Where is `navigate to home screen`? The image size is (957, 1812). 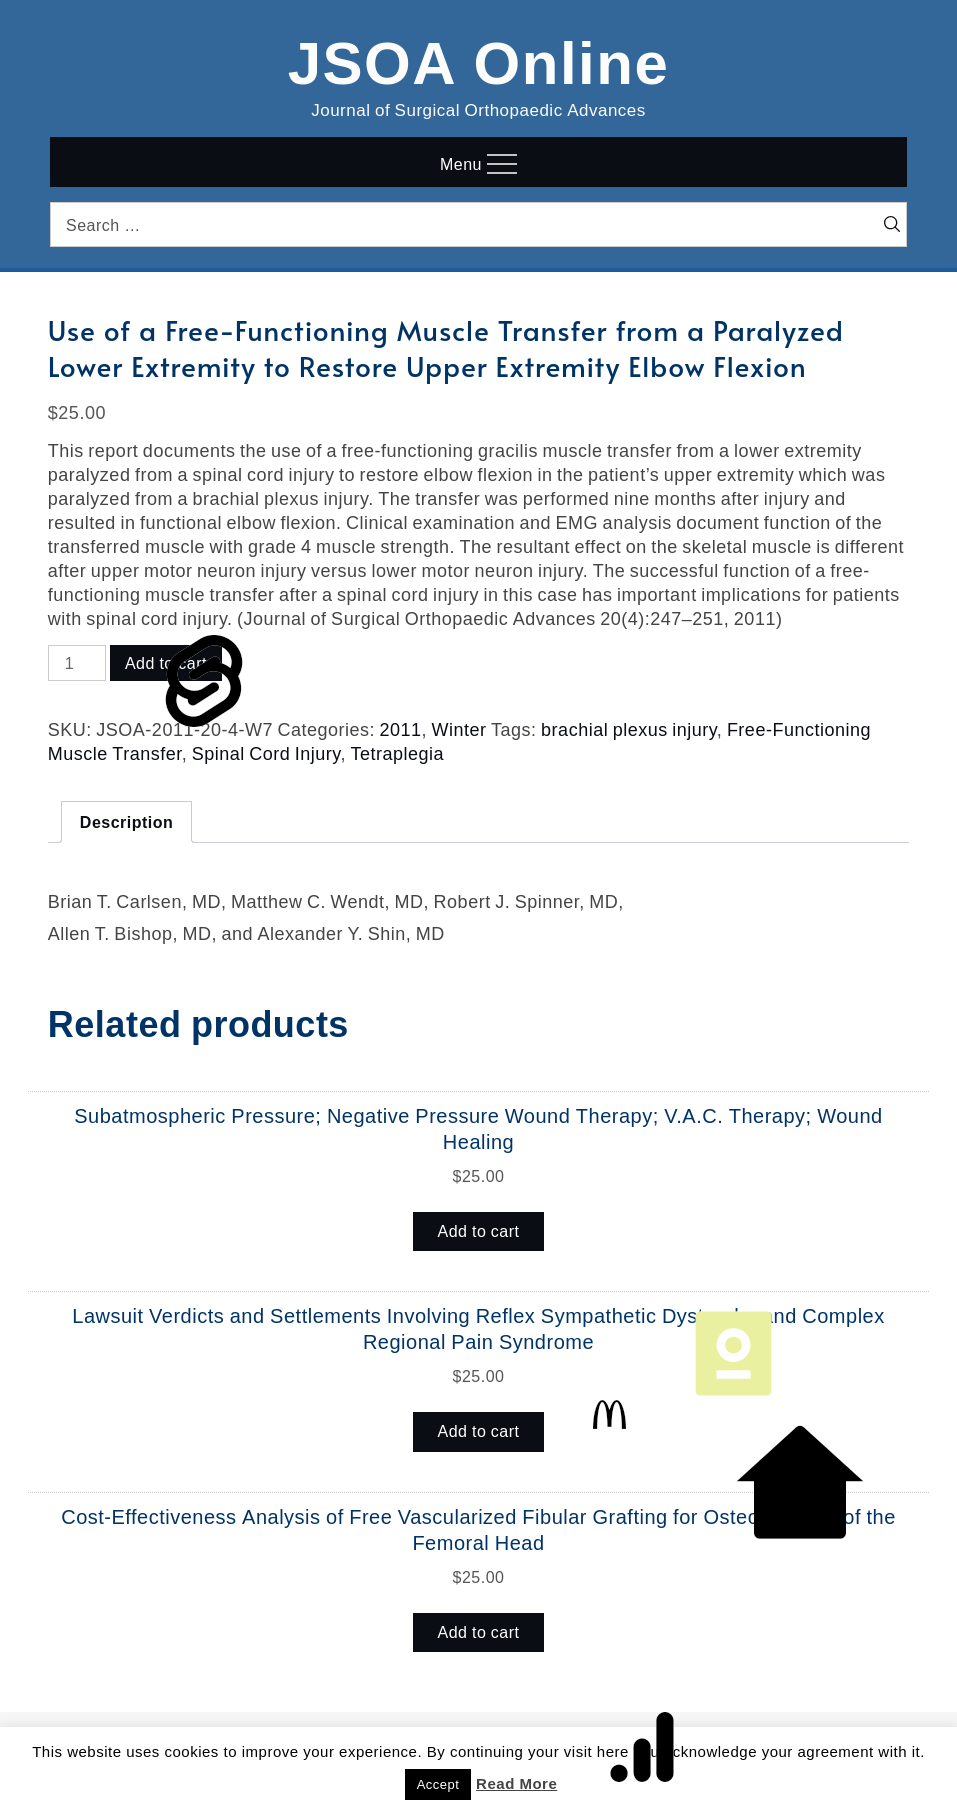 navigate to home screen is located at coordinates (800, 1487).